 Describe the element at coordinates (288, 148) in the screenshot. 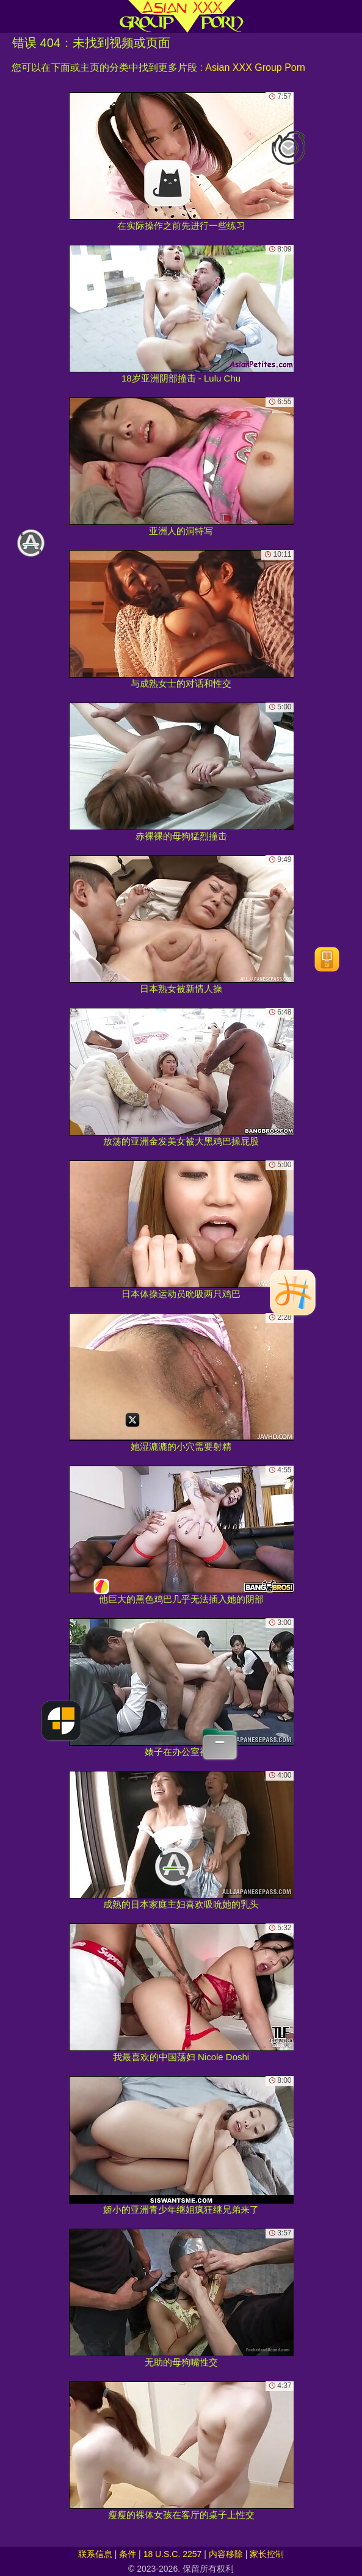

I see `open thunderbird email client` at that location.